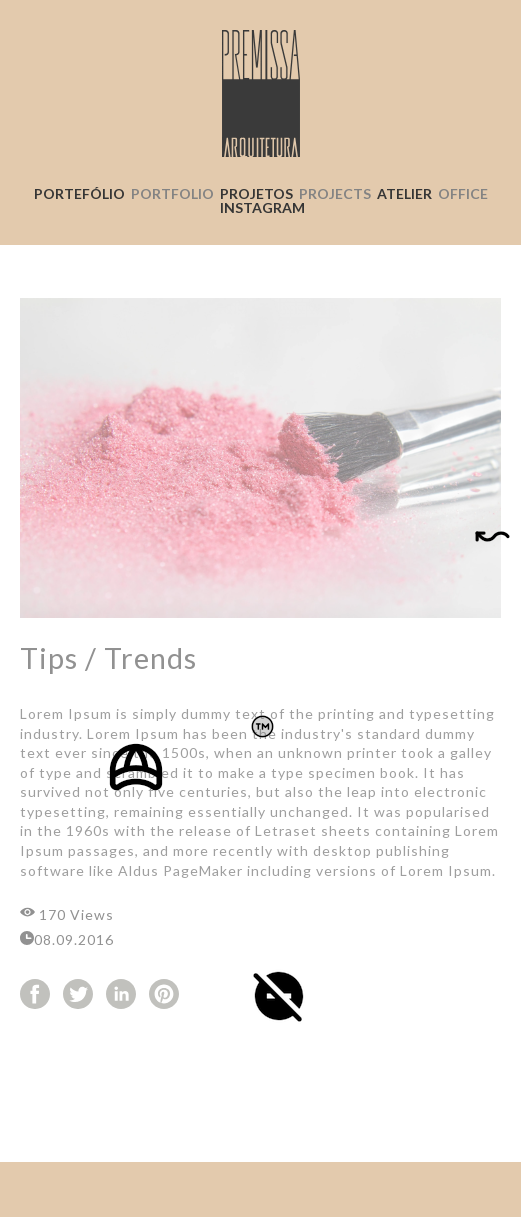 The height and width of the screenshot is (1217, 521). What do you see at coordinates (279, 996) in the screenshot?
I see `disable do not disturb mode` at bounding box center [279, 996].